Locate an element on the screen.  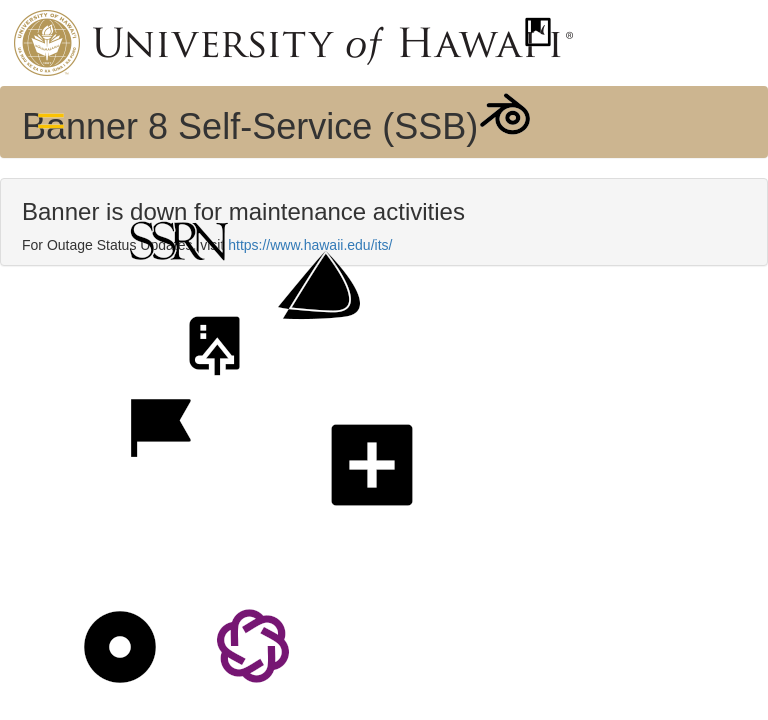
indicates equal or balanced values is located at coordinates (51, 121).